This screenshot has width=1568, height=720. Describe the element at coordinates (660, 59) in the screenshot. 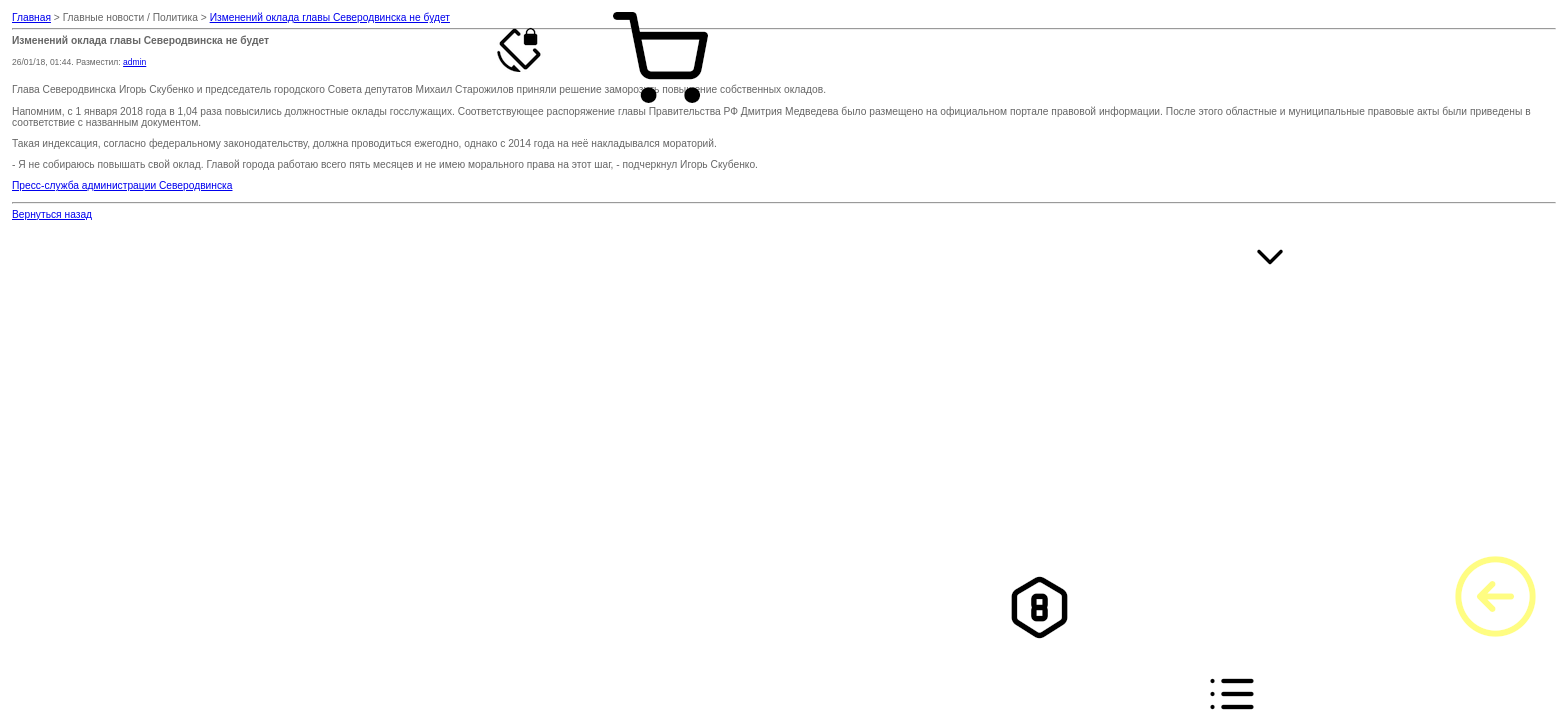

I see `view your shopping cart` at that location.